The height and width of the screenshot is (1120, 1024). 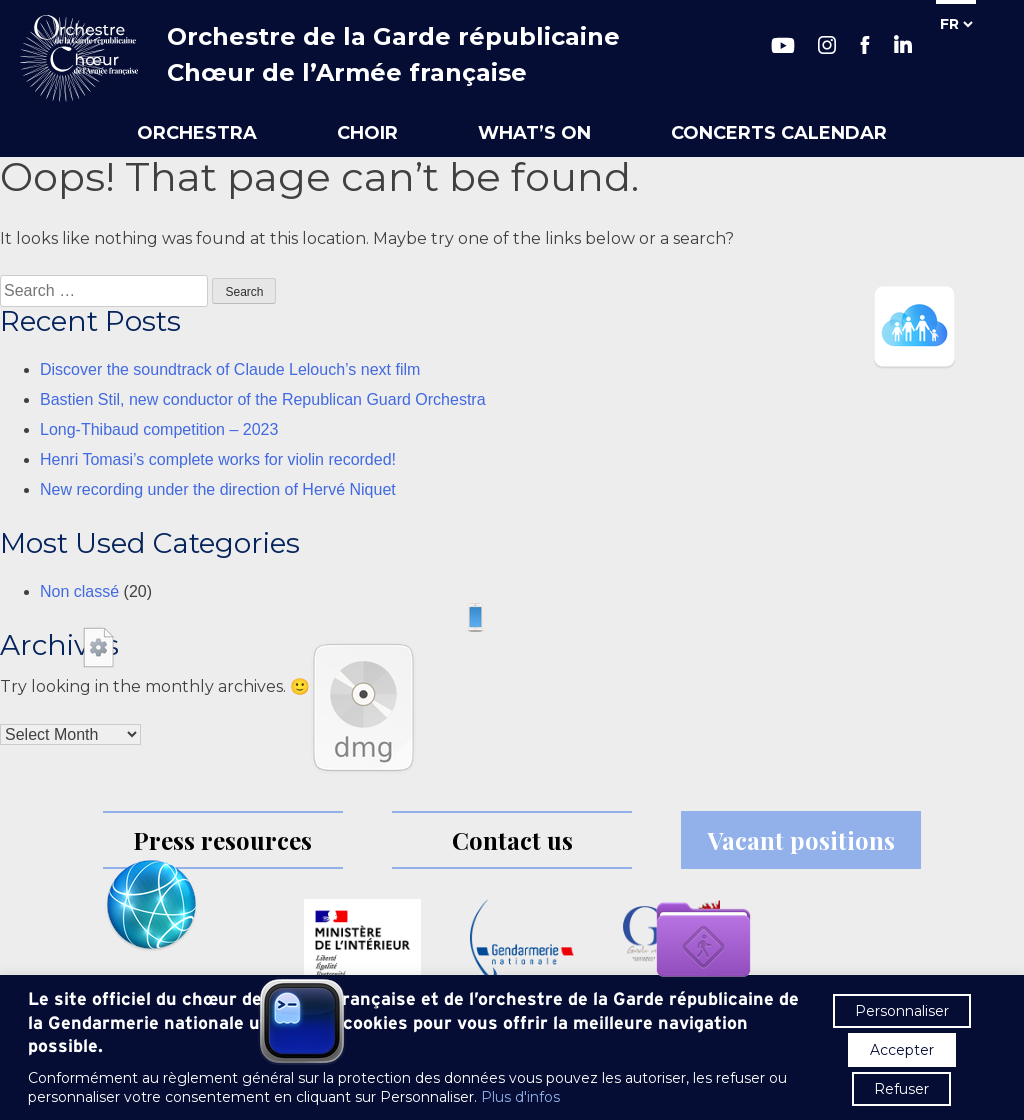 I want to click on apple disk image file (.dmg), so click(x=363, y=707).